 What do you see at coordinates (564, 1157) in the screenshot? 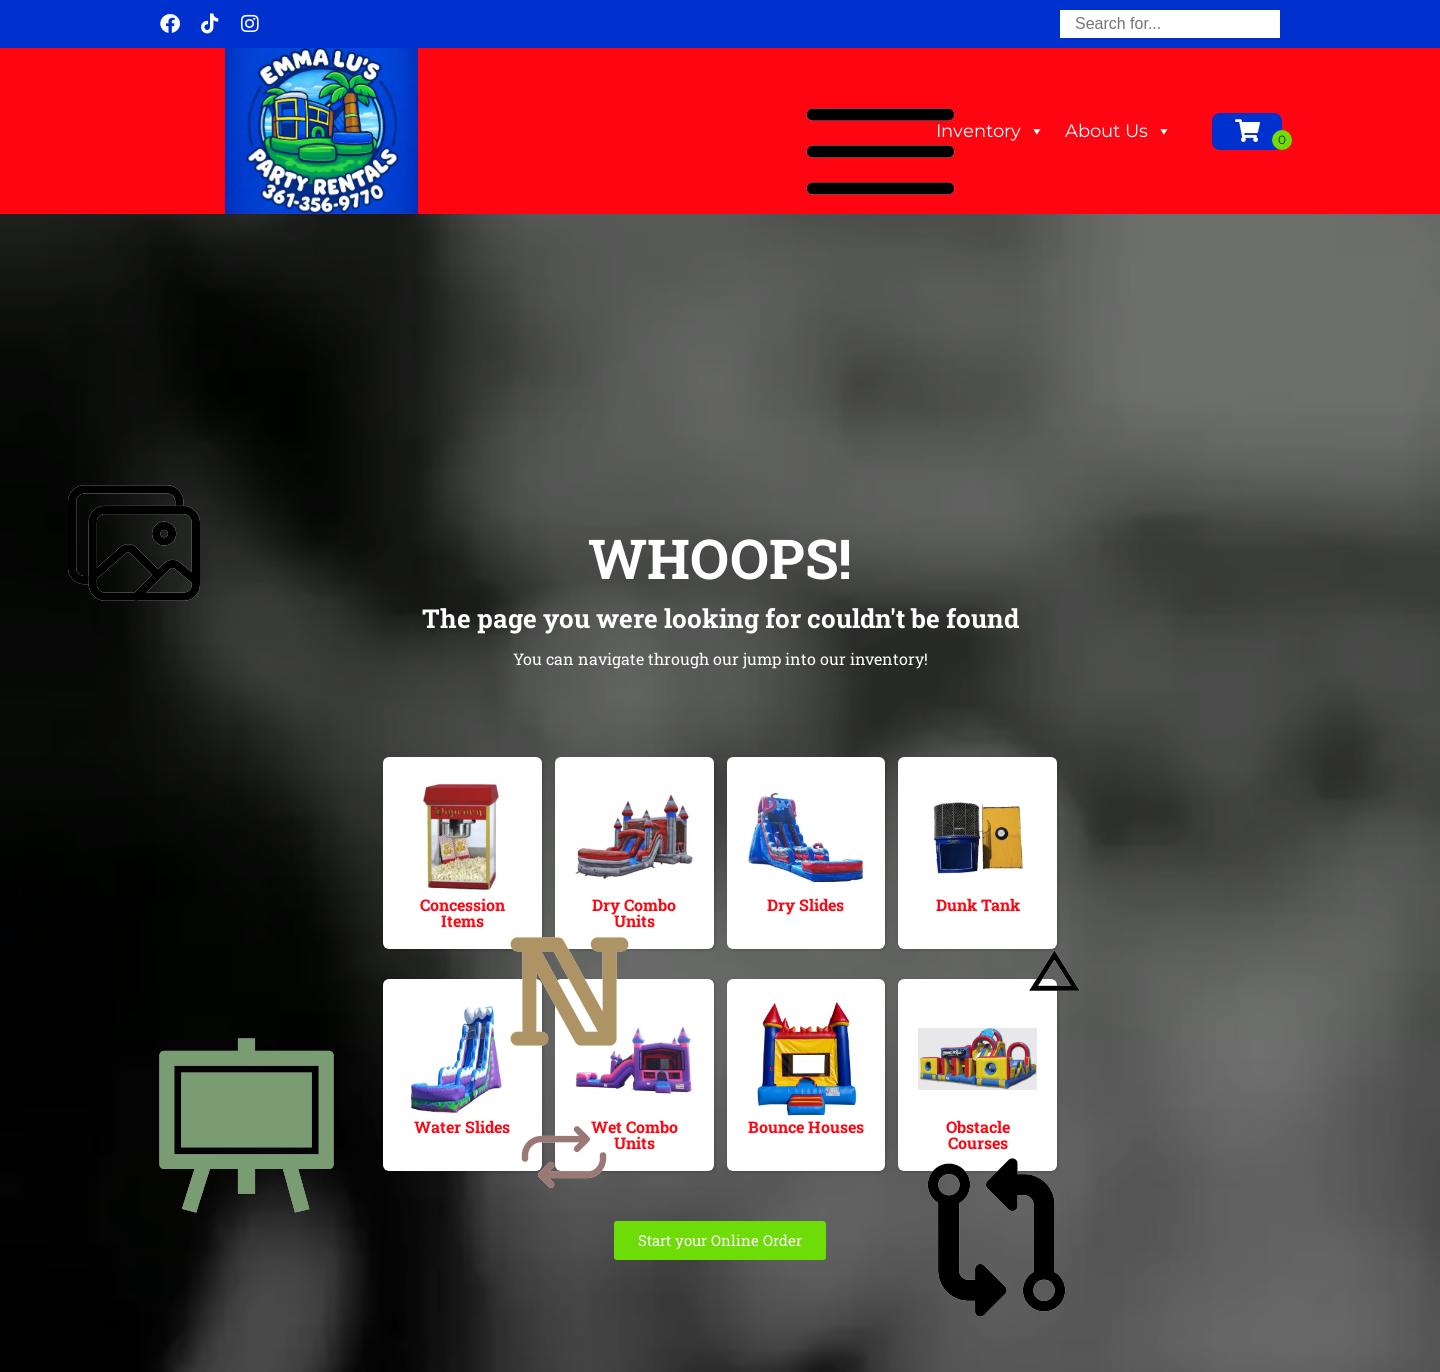
I see `enable repeat mode for playback` at bounding box center [564, 1157].